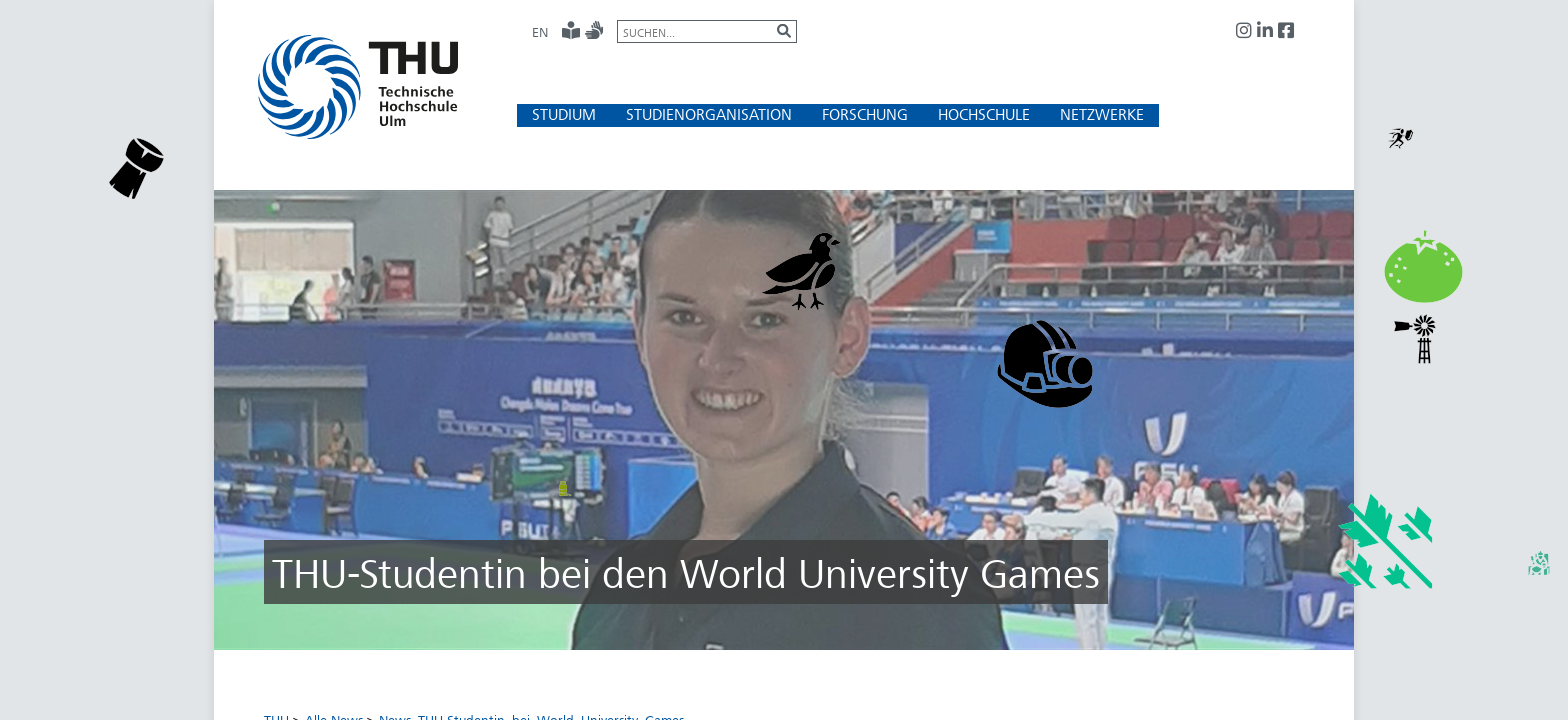 The width and height of the screenshot is (1568, 720). I want to click on decorative bird illustration for nature-themed game, so click(801, 271).